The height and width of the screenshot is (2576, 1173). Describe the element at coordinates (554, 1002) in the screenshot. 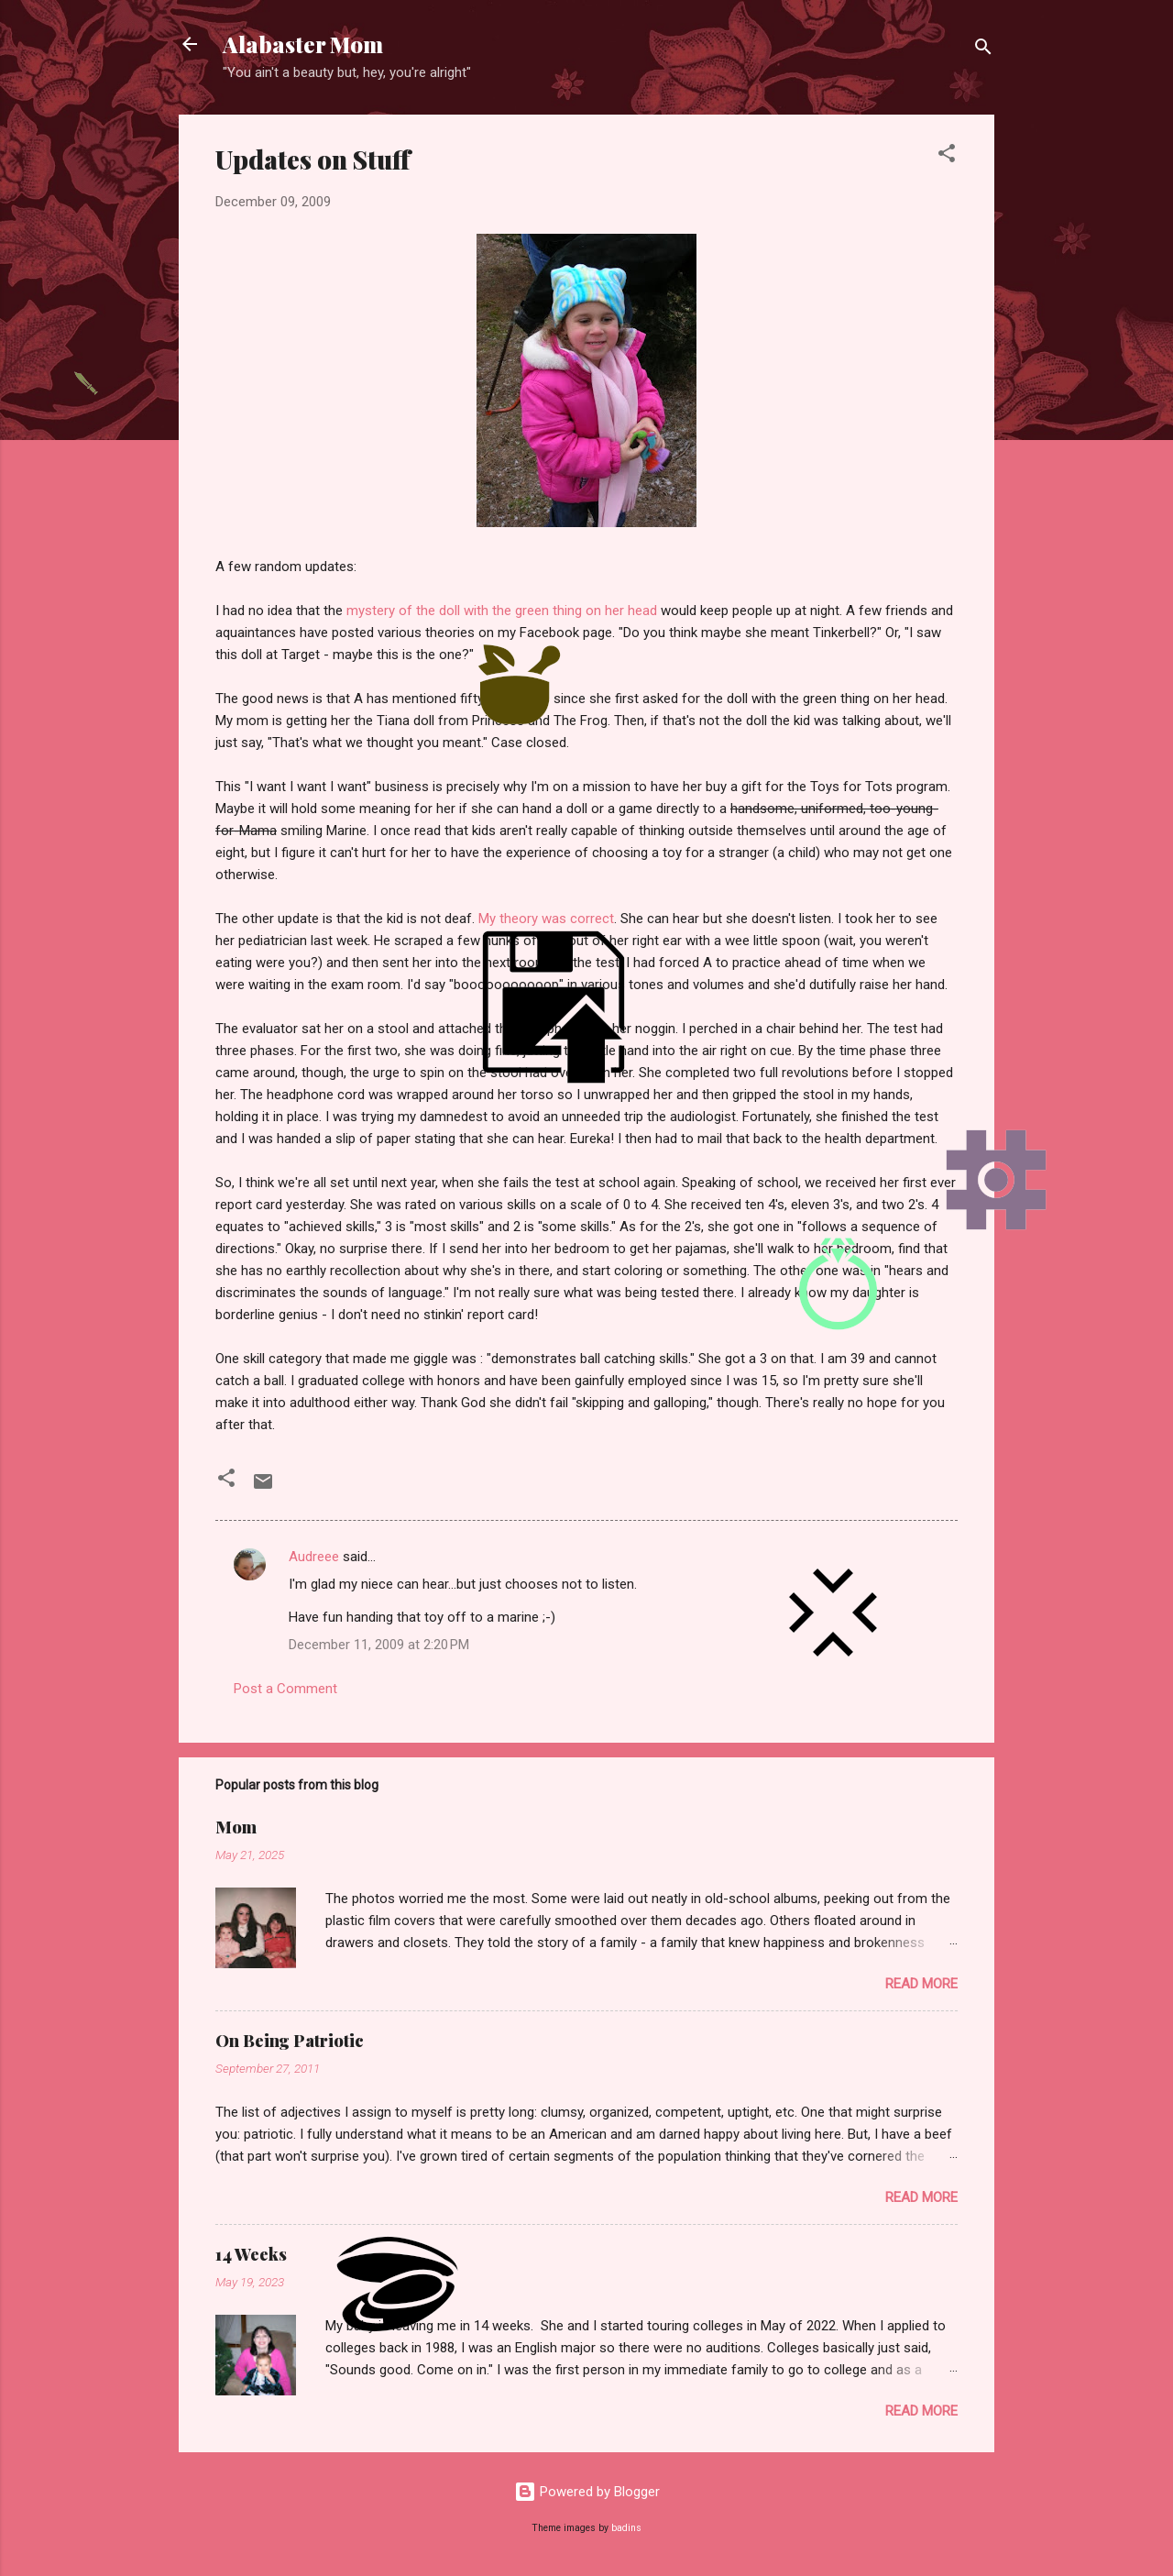

I see `save your current progress` at that location.